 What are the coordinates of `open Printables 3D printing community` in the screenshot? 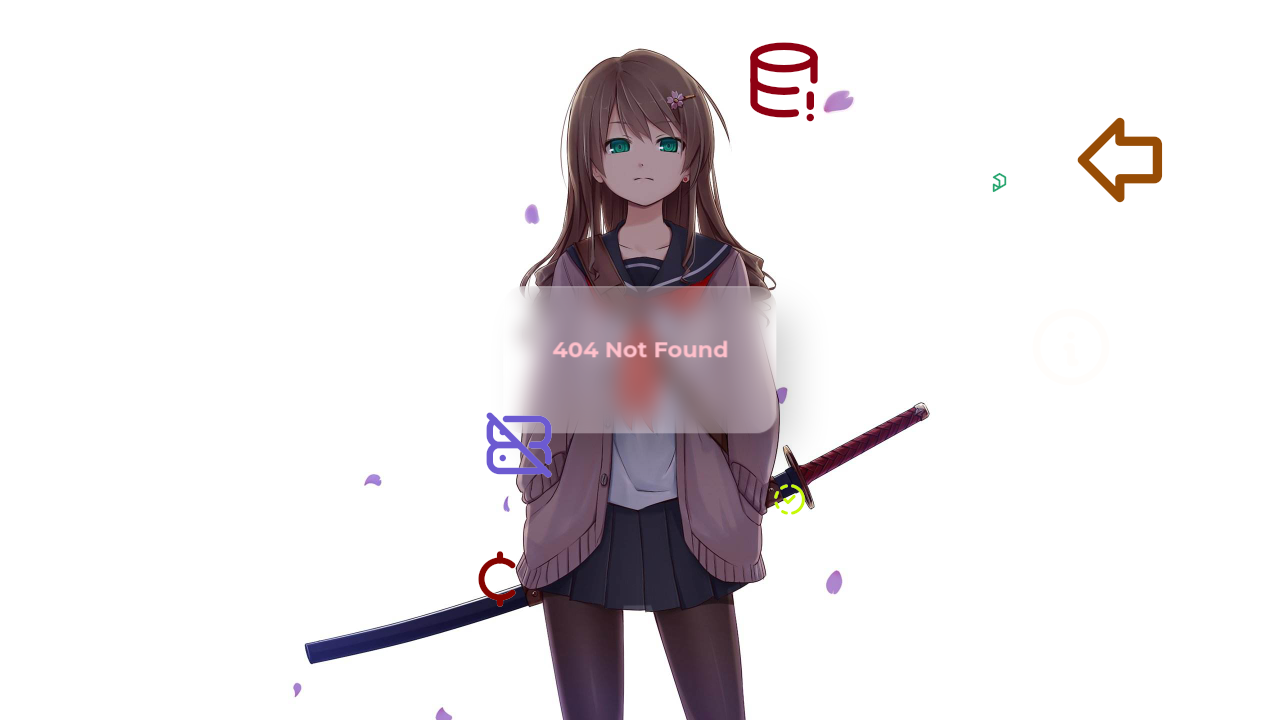 It's located at (999, 182).